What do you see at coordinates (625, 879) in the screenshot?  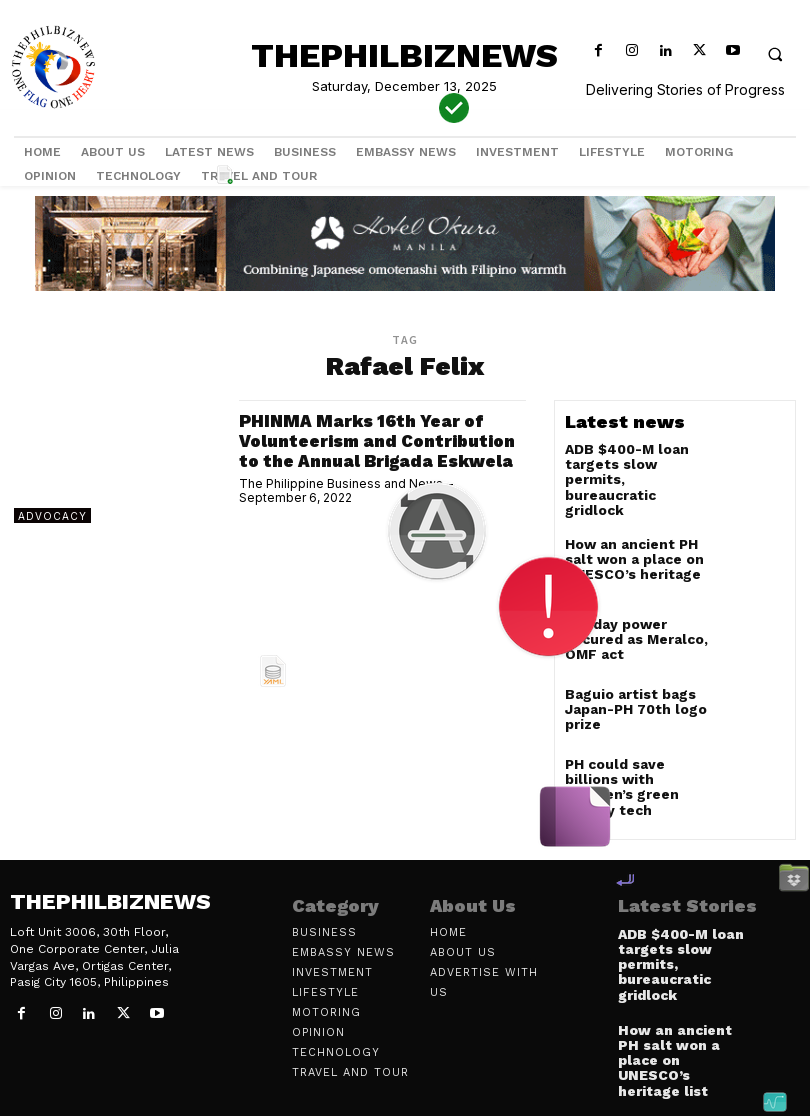 I see `reply to all recipients in an email thread` at bounding box center [625, 879].